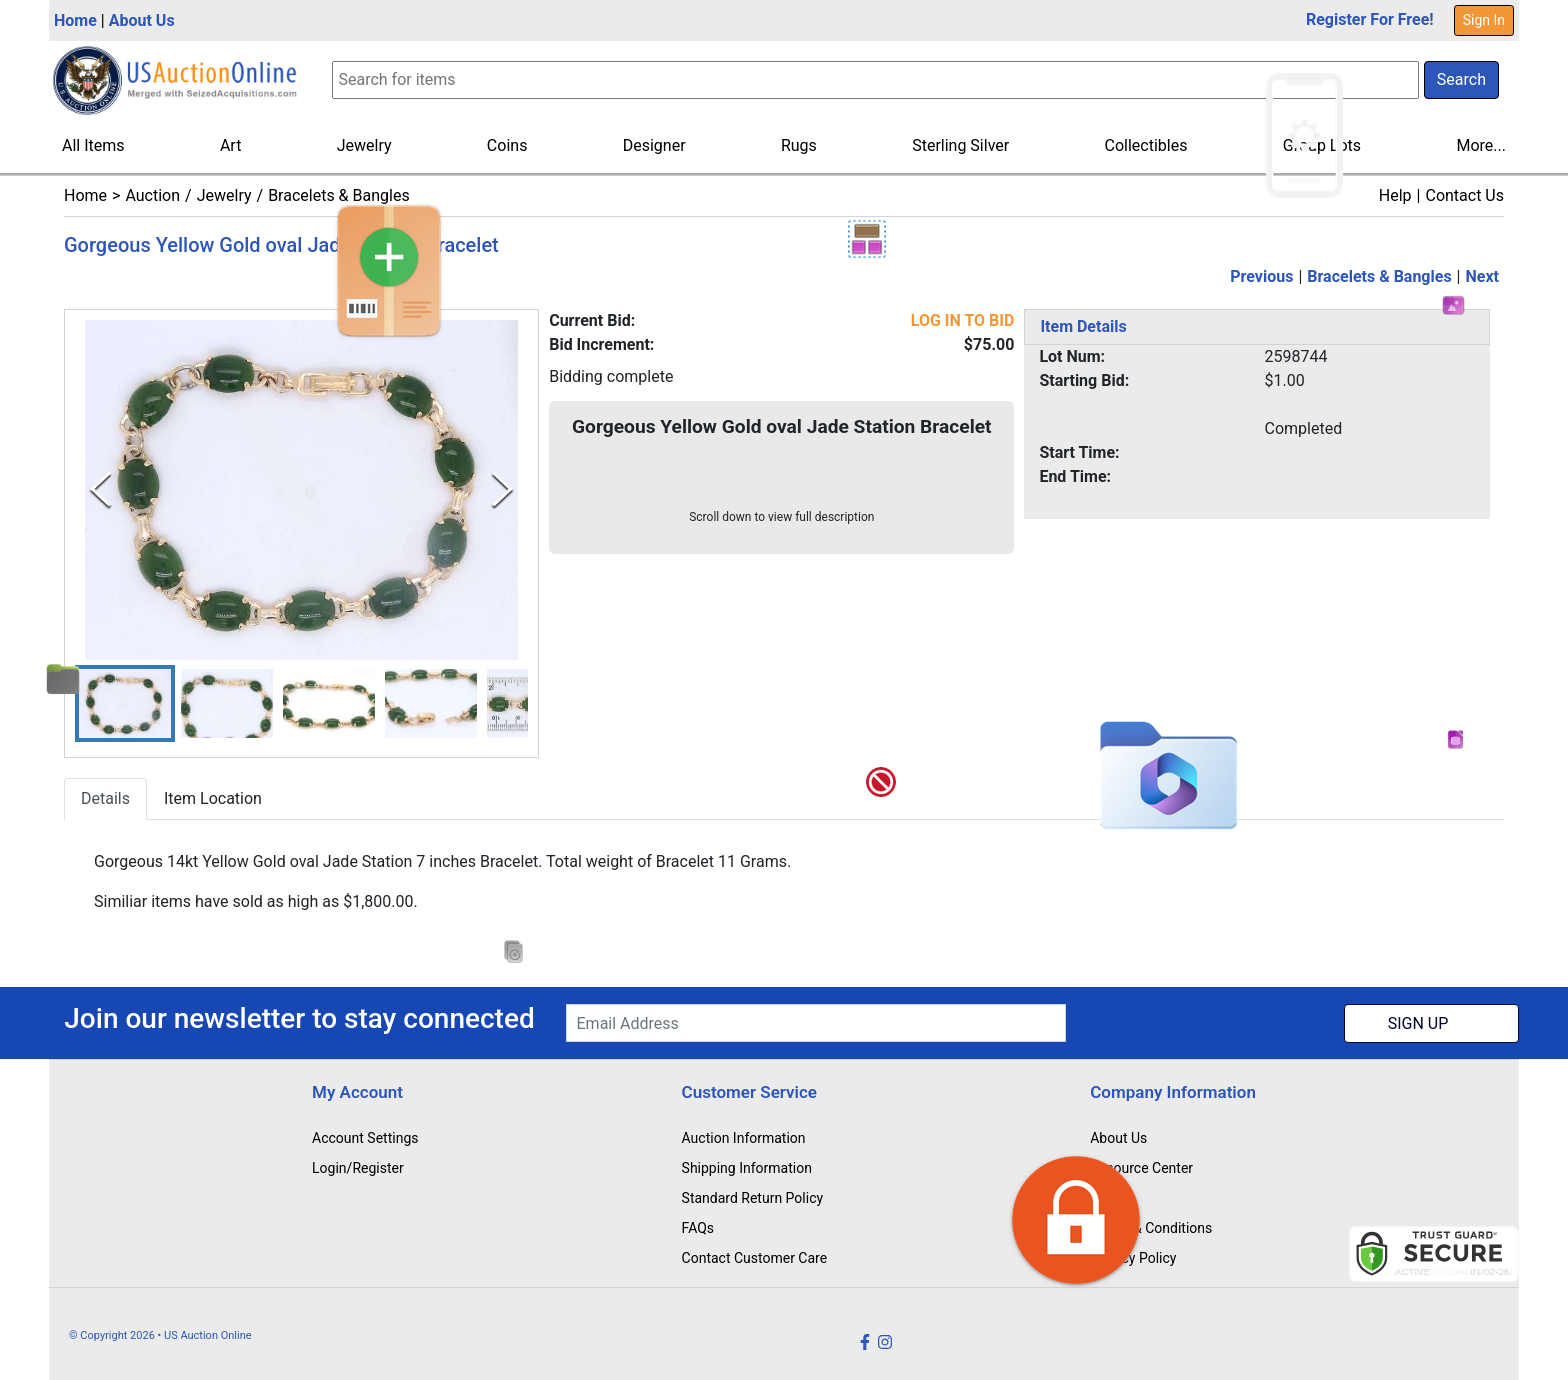 This screenshot has height=1380, width=1568. Describe the element at coordinates (63, 679) in the screenshot. I see `open folder to view contents` at that location.